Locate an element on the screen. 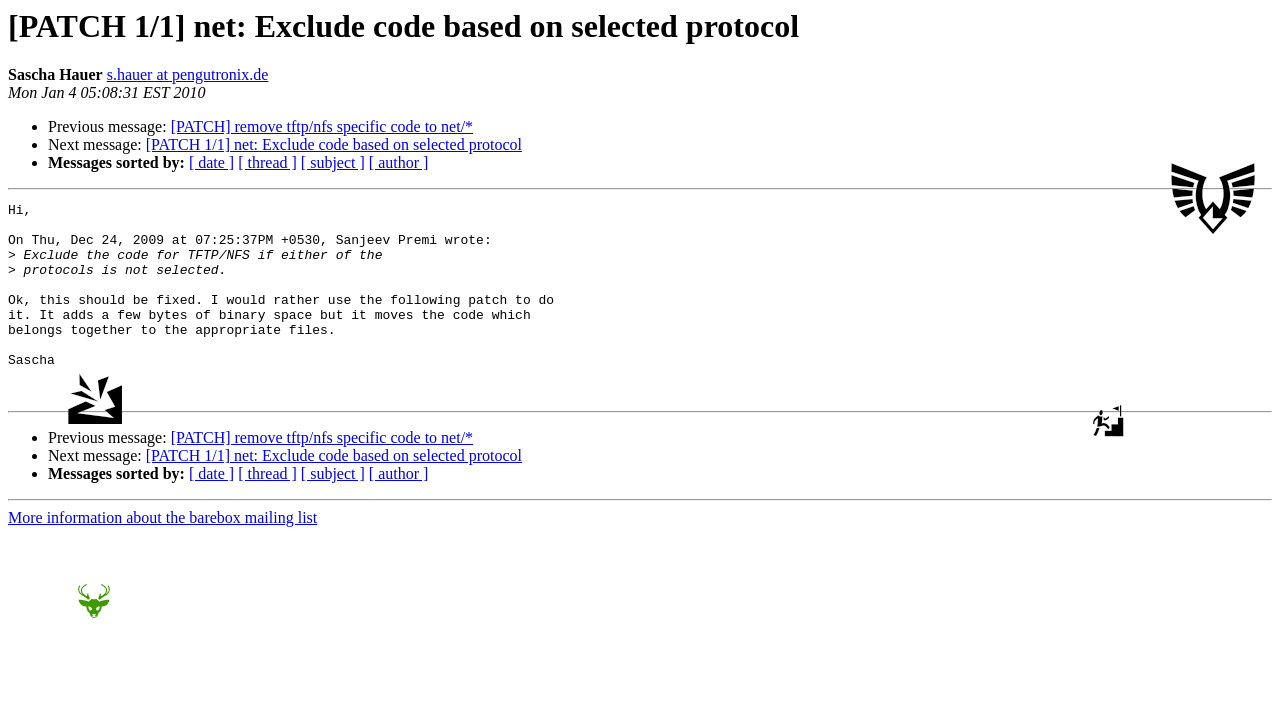  track progress toward a goal is located at coordinates (1107, 420).